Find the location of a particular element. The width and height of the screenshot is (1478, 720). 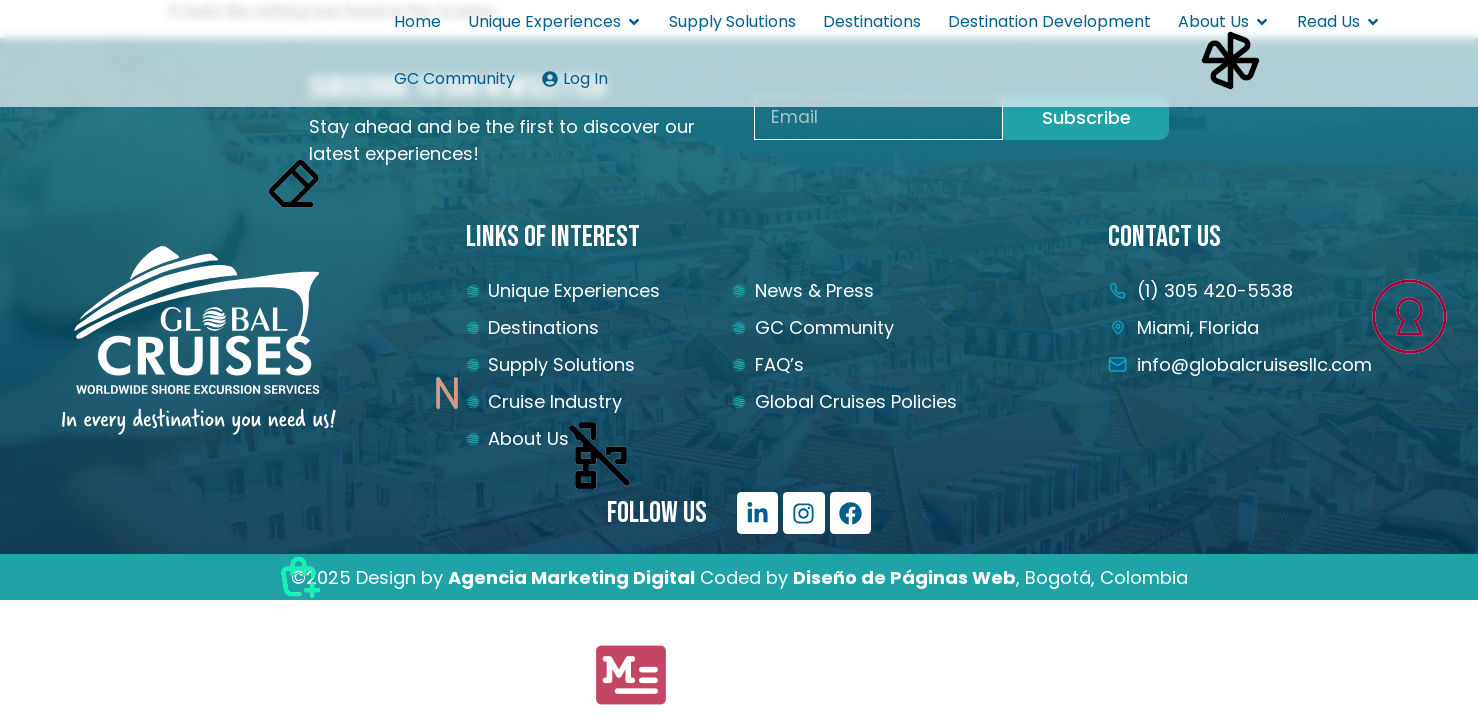

add item to shopping bag is located at coordinates (298, 576).